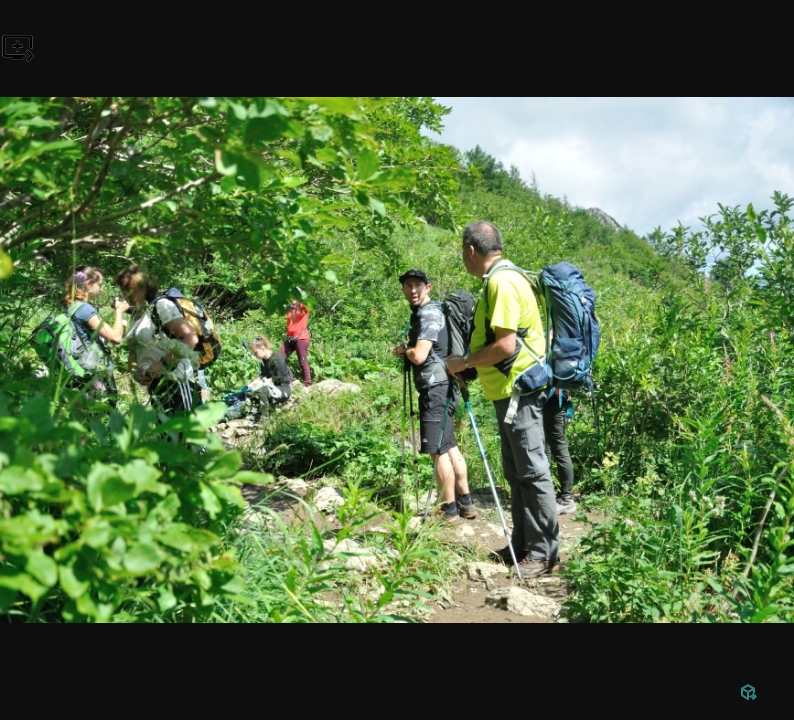  I want to click on add current item to play next in queue, so click(17, 47).